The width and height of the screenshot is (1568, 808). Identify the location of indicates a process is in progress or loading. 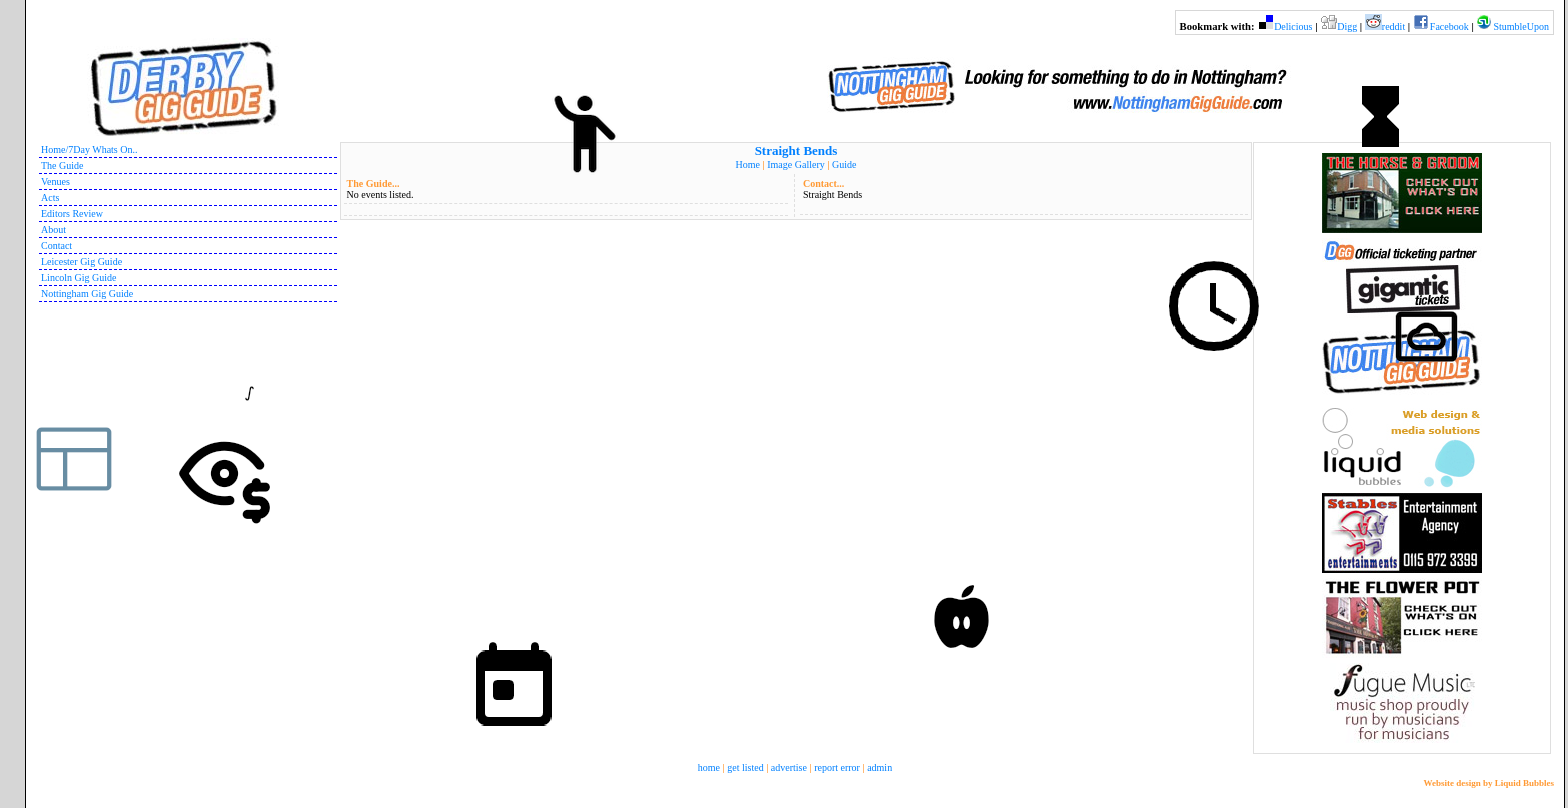
(1380, 116).